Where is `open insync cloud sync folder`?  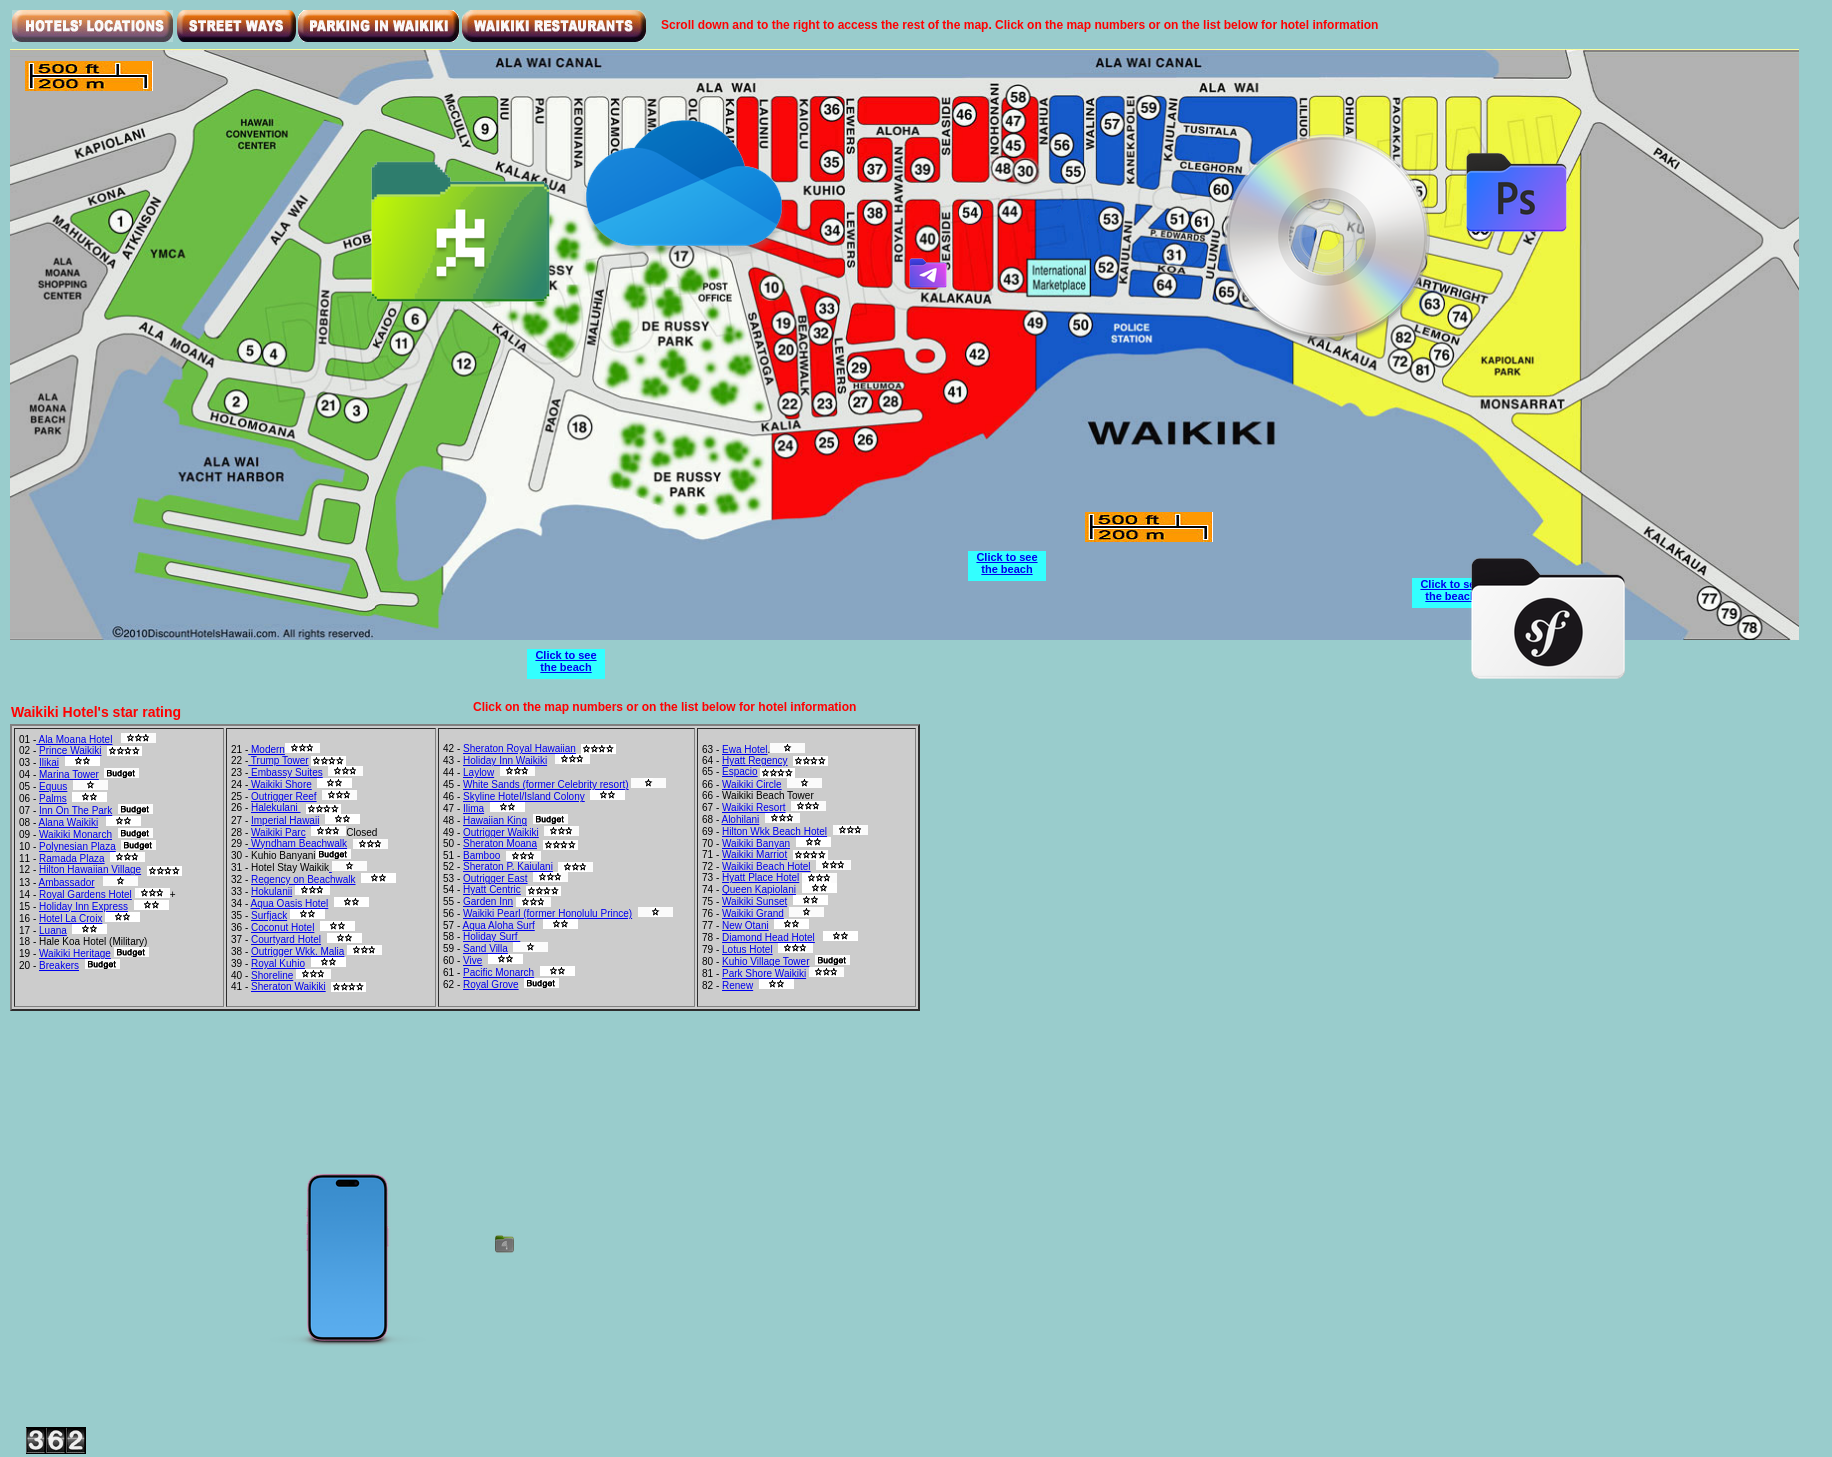 open insync cloud sync folder is located at coordinates (504, 1243).